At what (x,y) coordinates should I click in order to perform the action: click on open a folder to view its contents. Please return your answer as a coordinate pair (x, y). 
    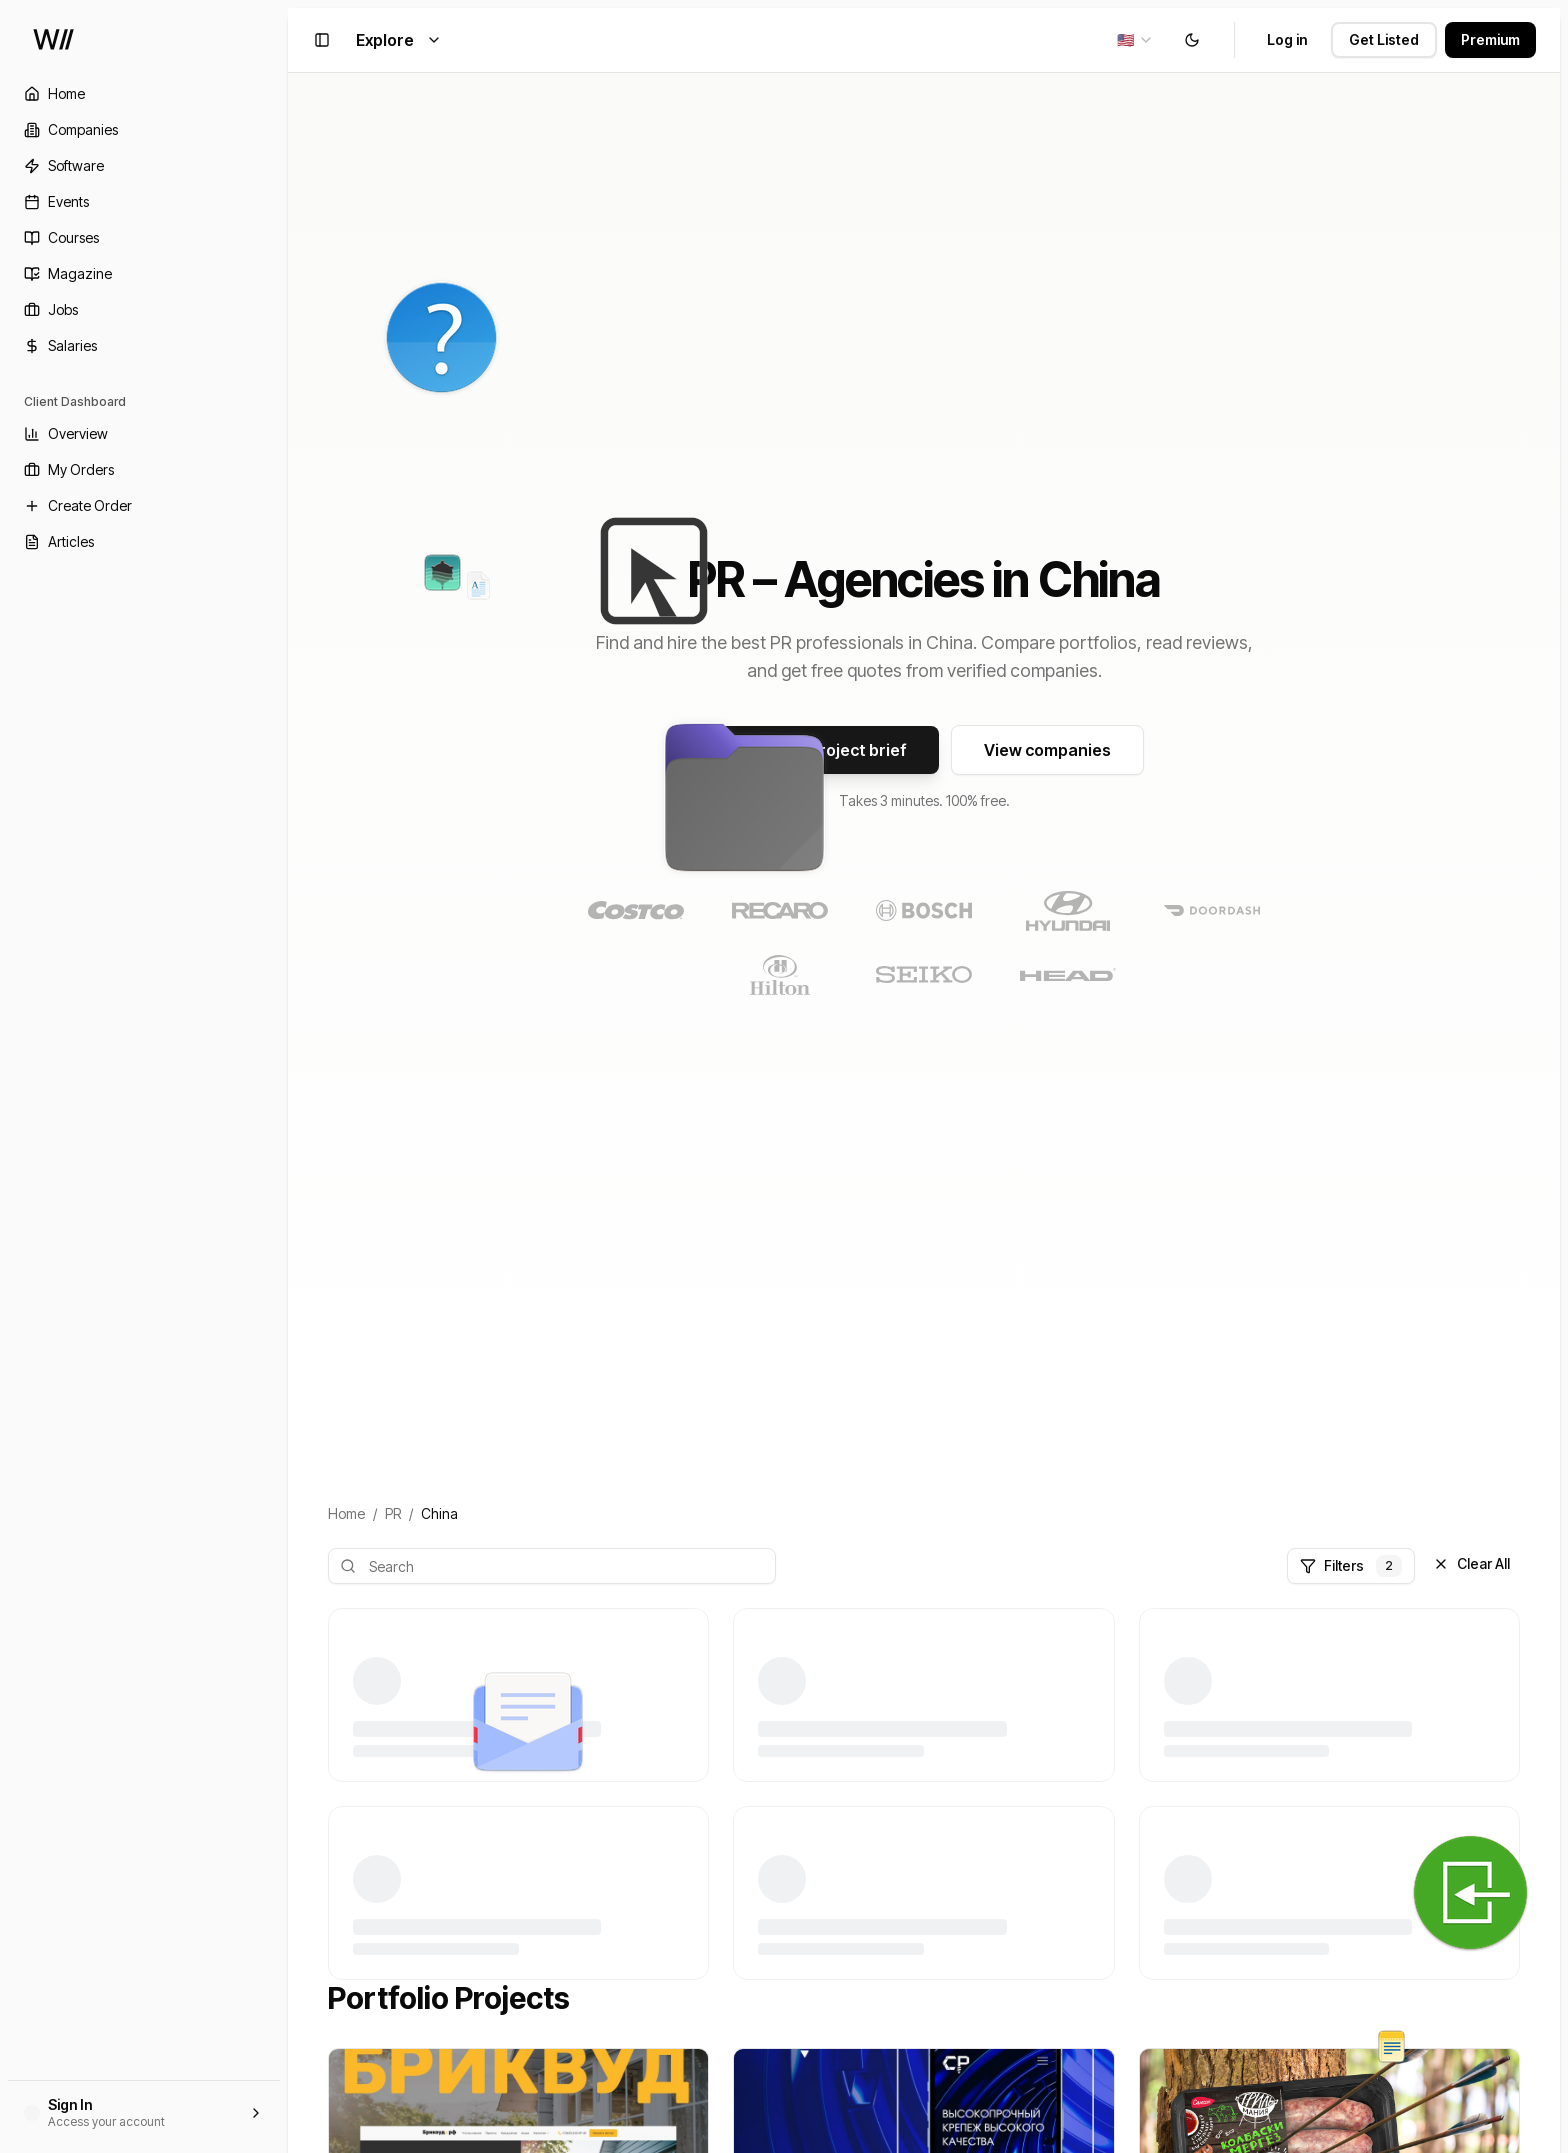
    Looking at the image, I should click on (744, 797).